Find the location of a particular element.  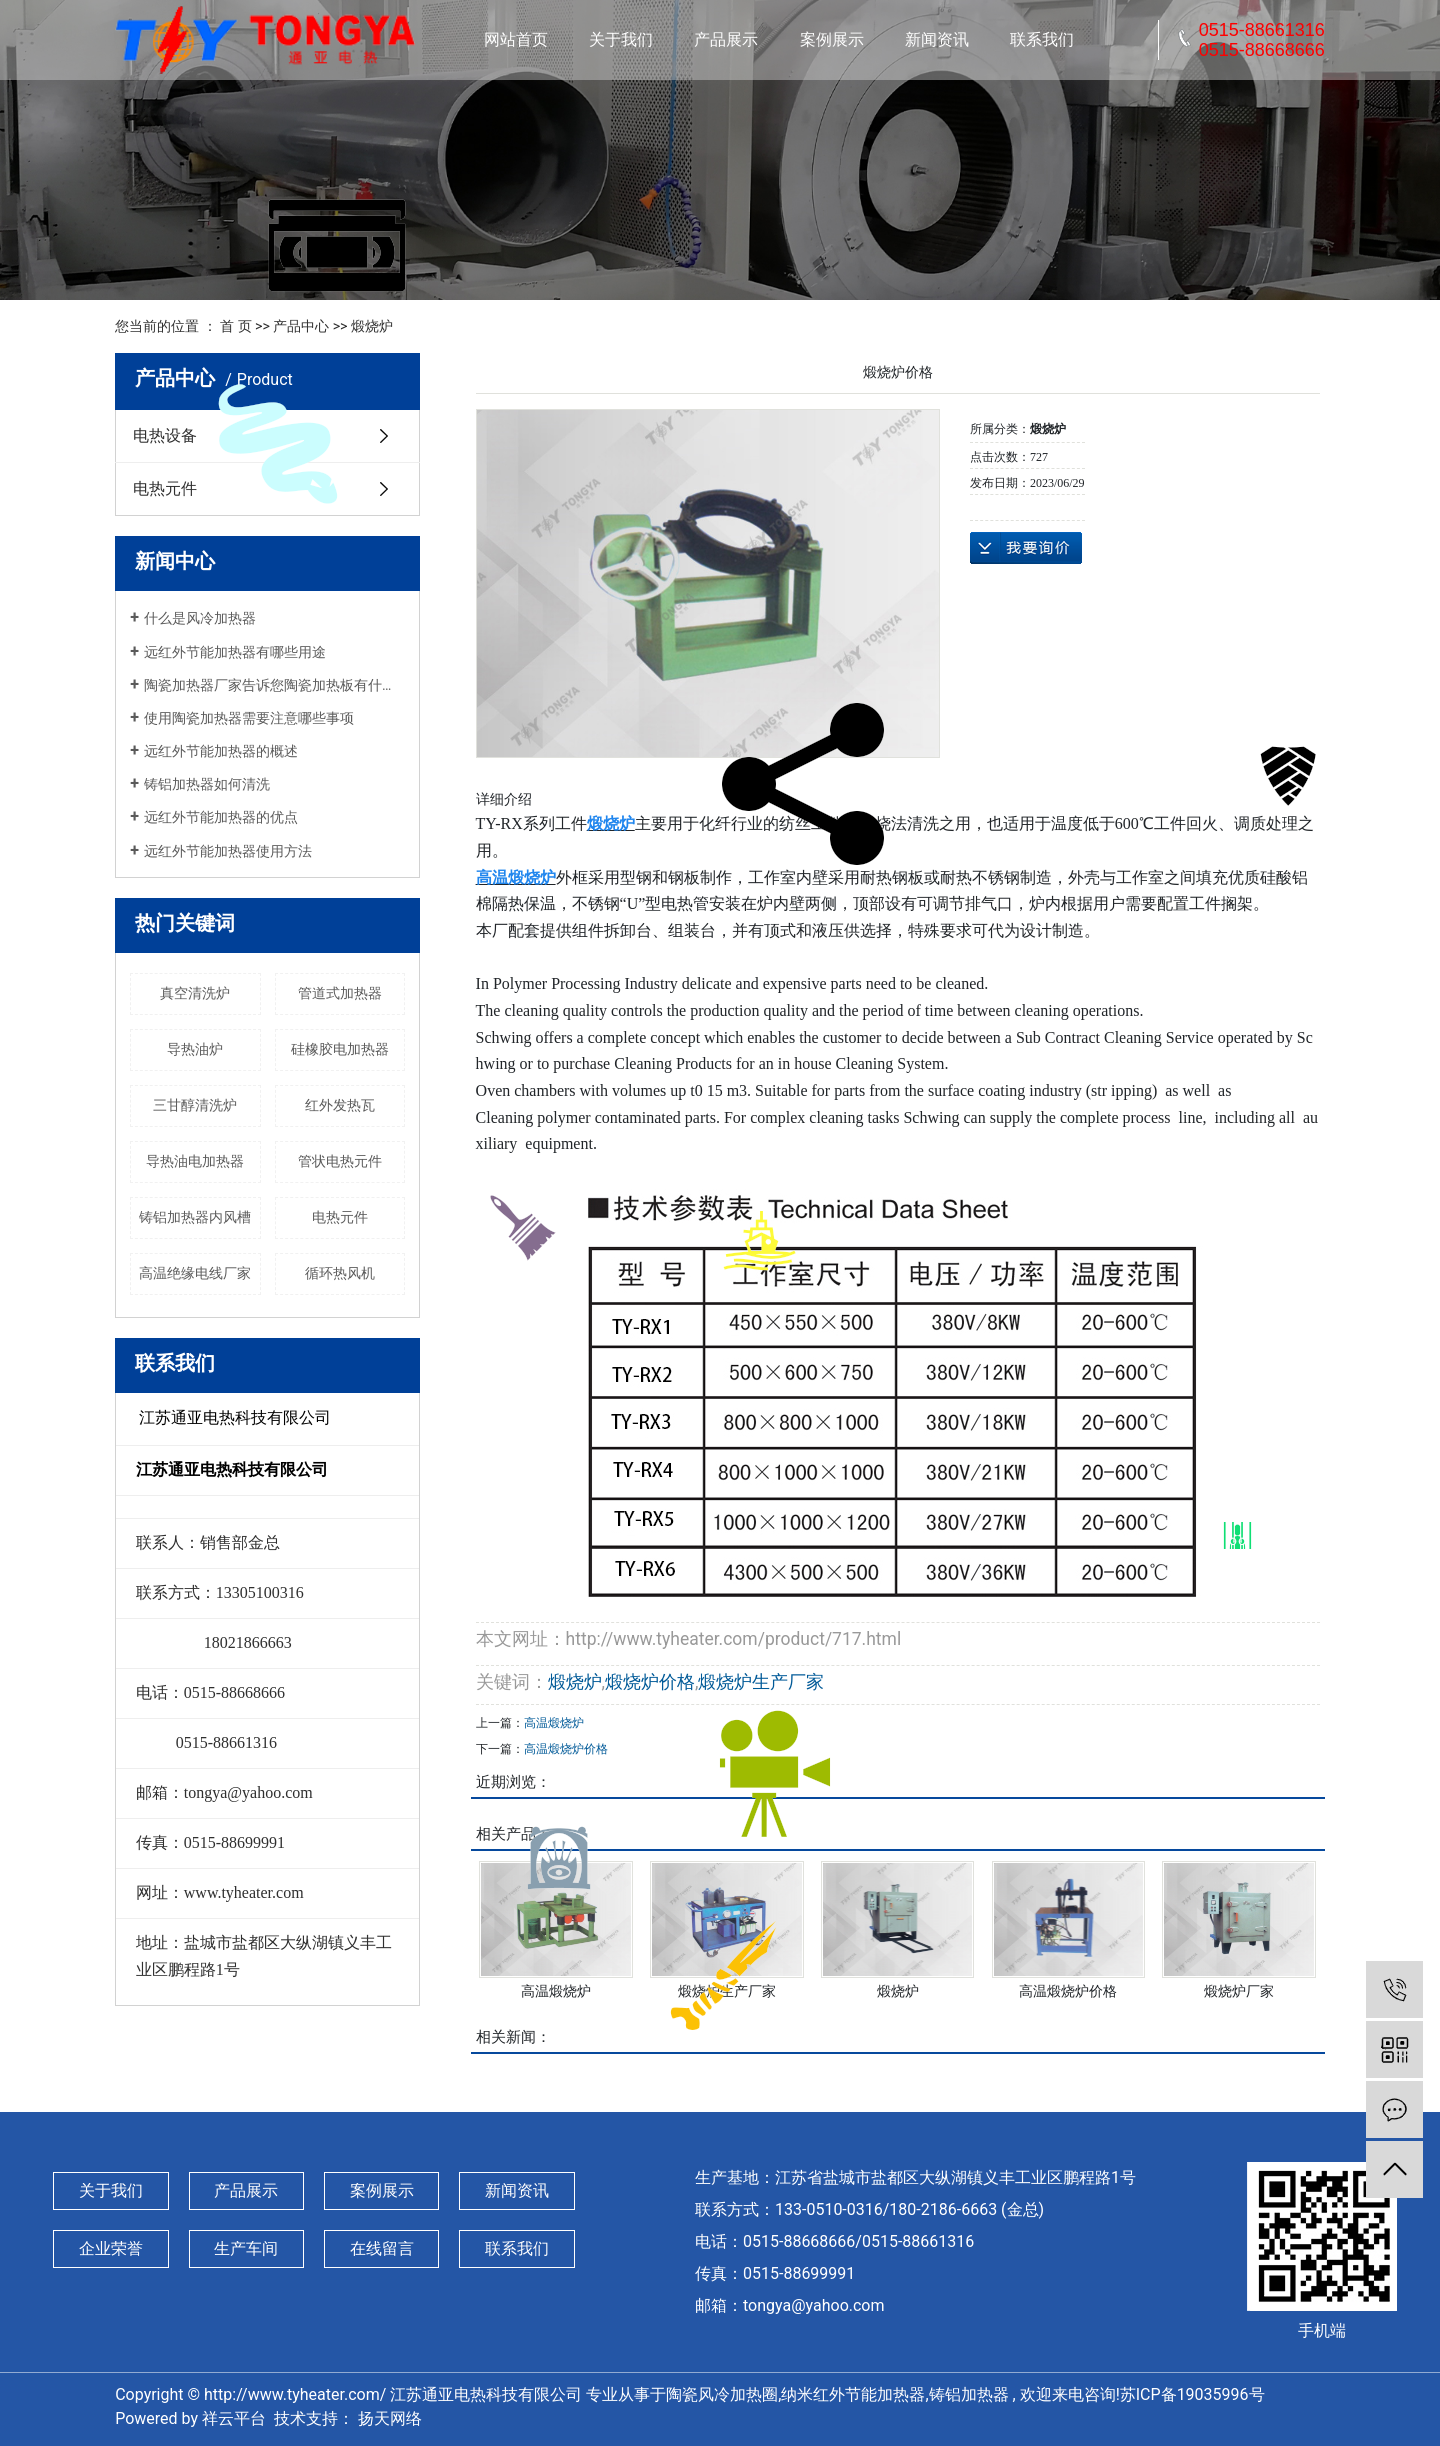

indicates a prisoner or incarcerated character is located at coordinates (1237, 1535).